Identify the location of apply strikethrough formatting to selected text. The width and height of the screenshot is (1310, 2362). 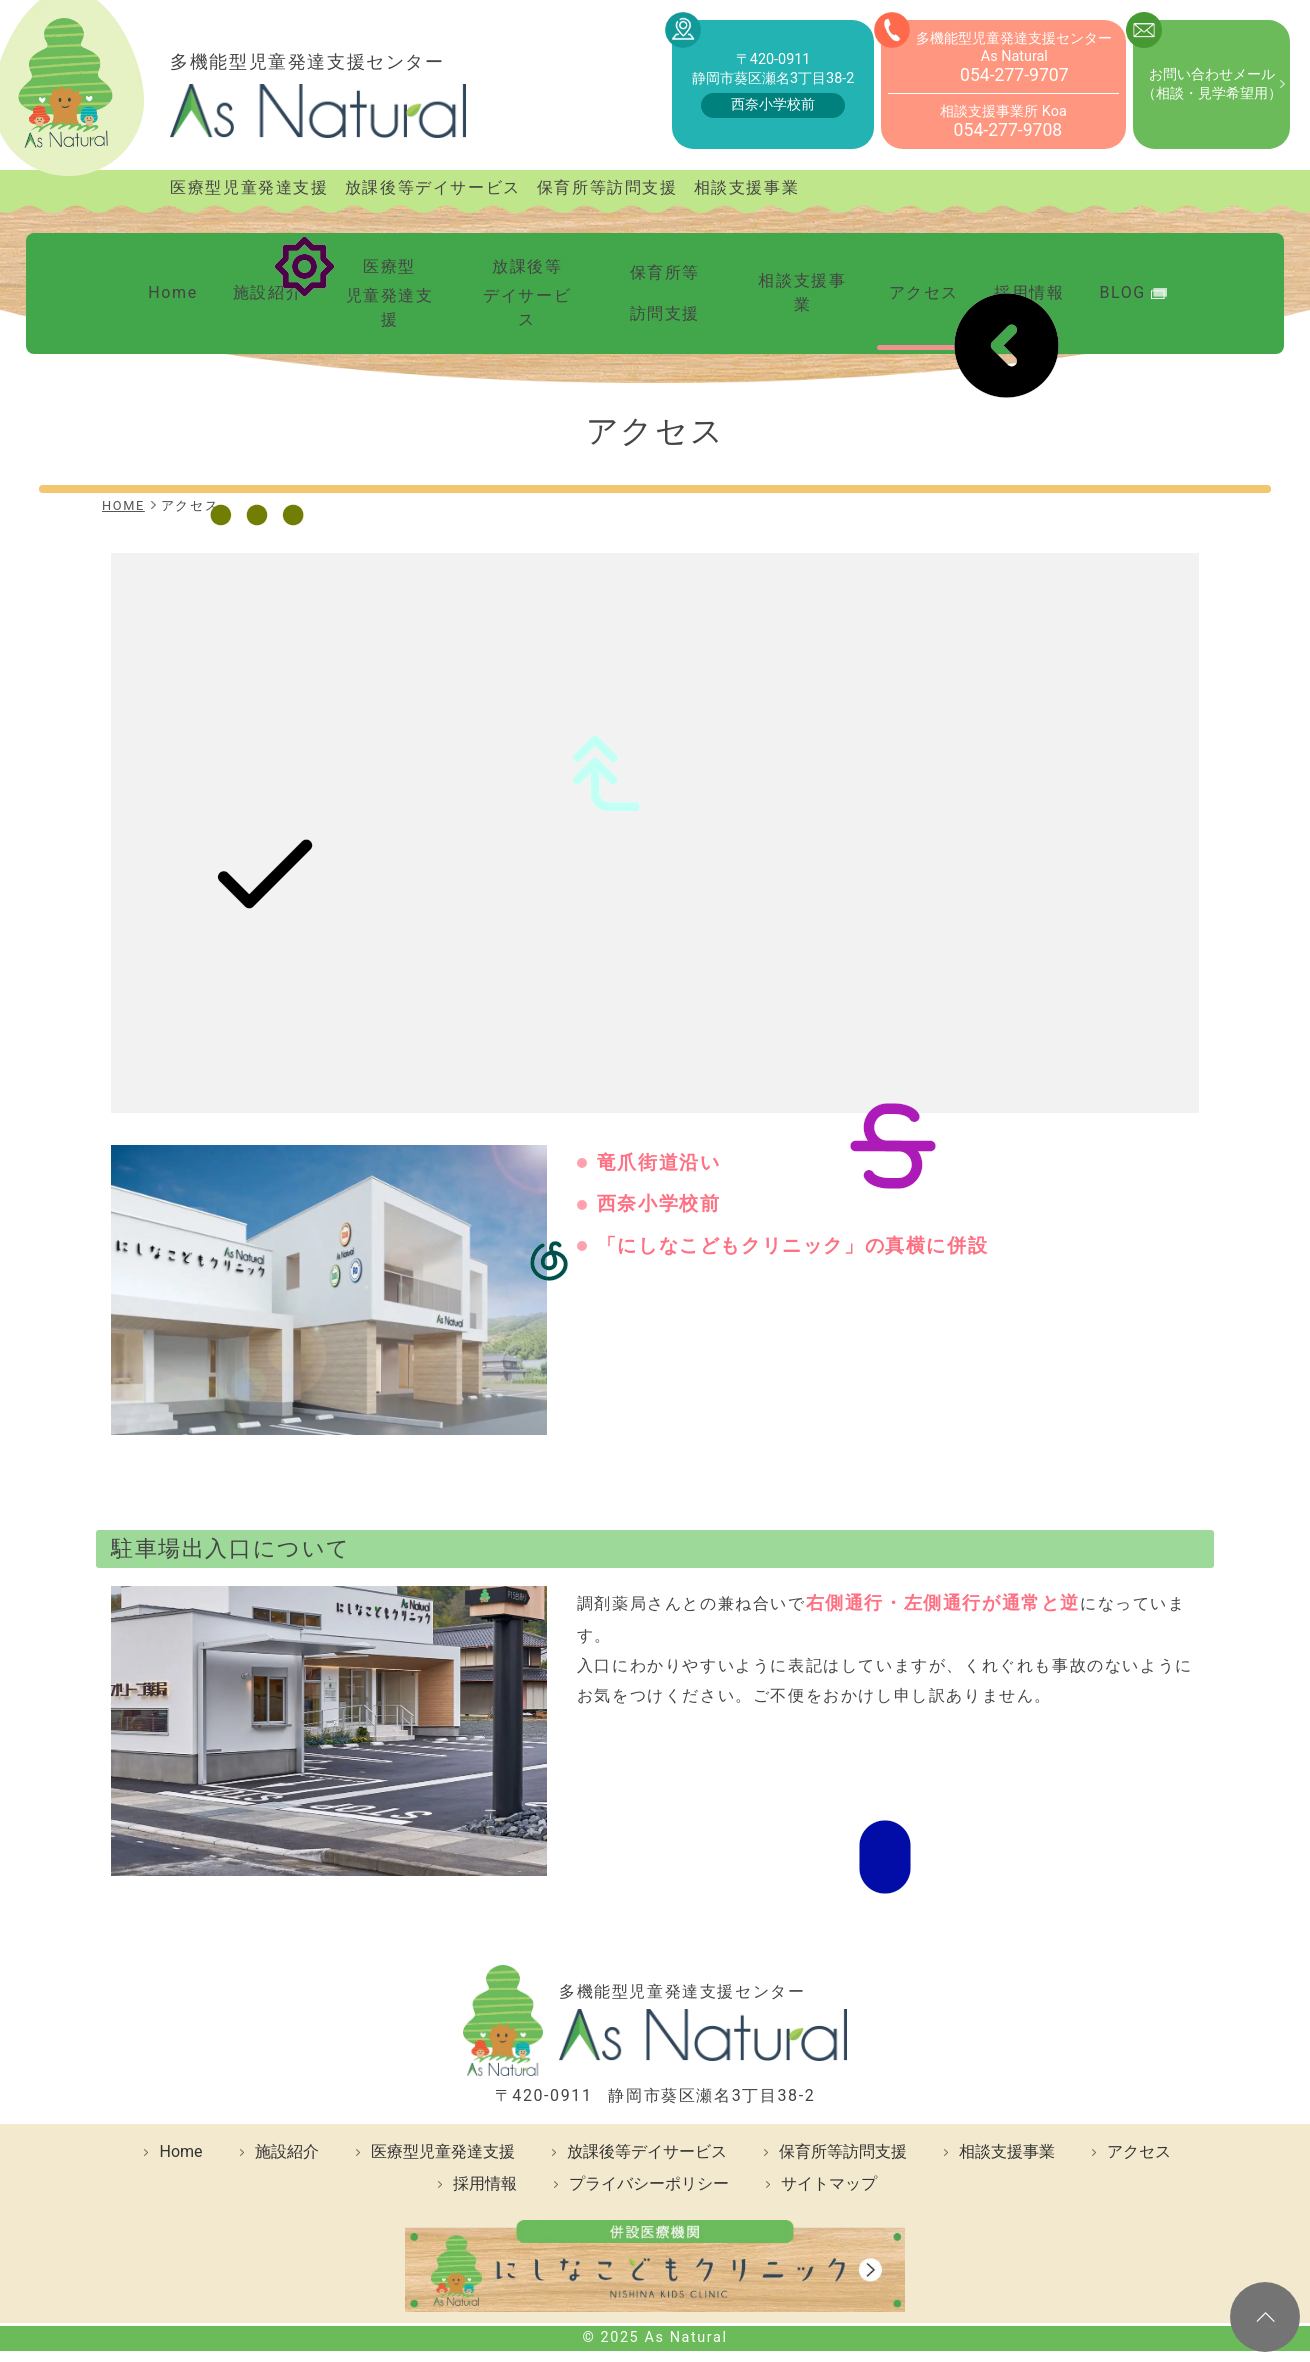
(893, 1146).